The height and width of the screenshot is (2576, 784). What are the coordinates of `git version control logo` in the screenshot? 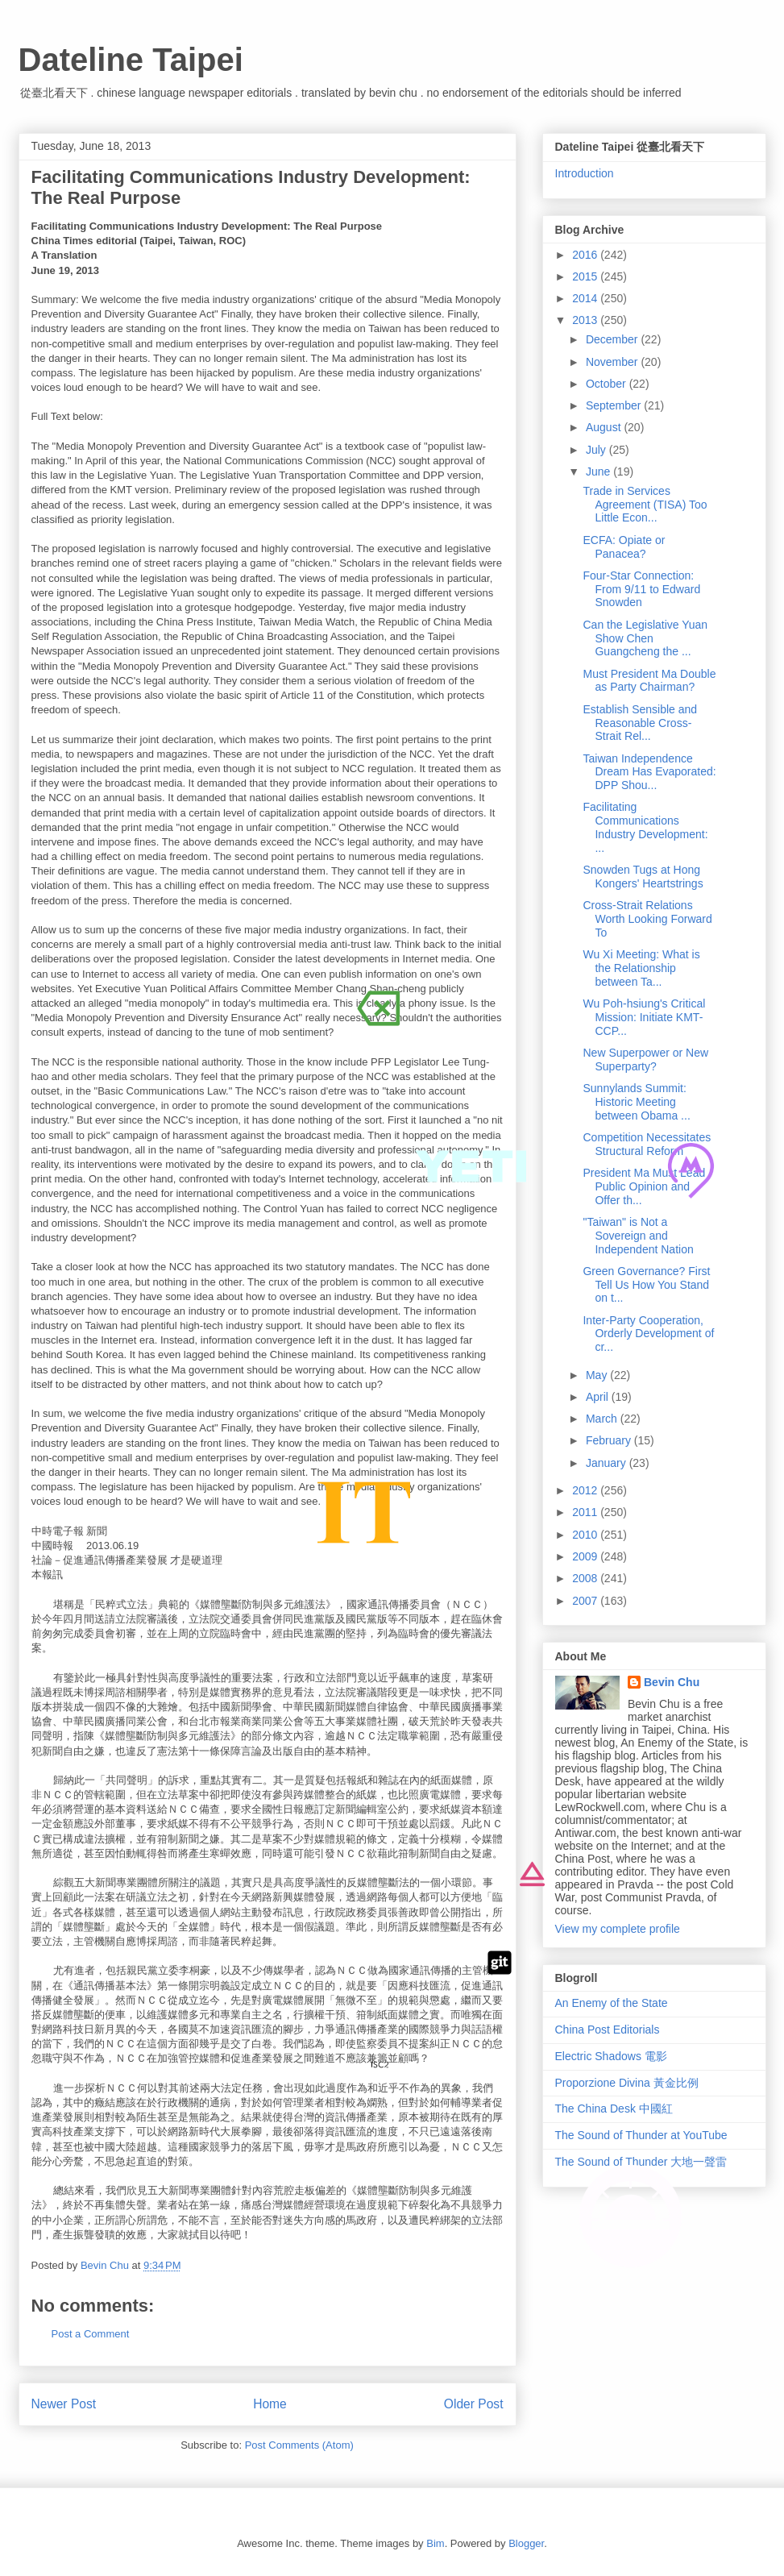 It's located at (500, 1963).